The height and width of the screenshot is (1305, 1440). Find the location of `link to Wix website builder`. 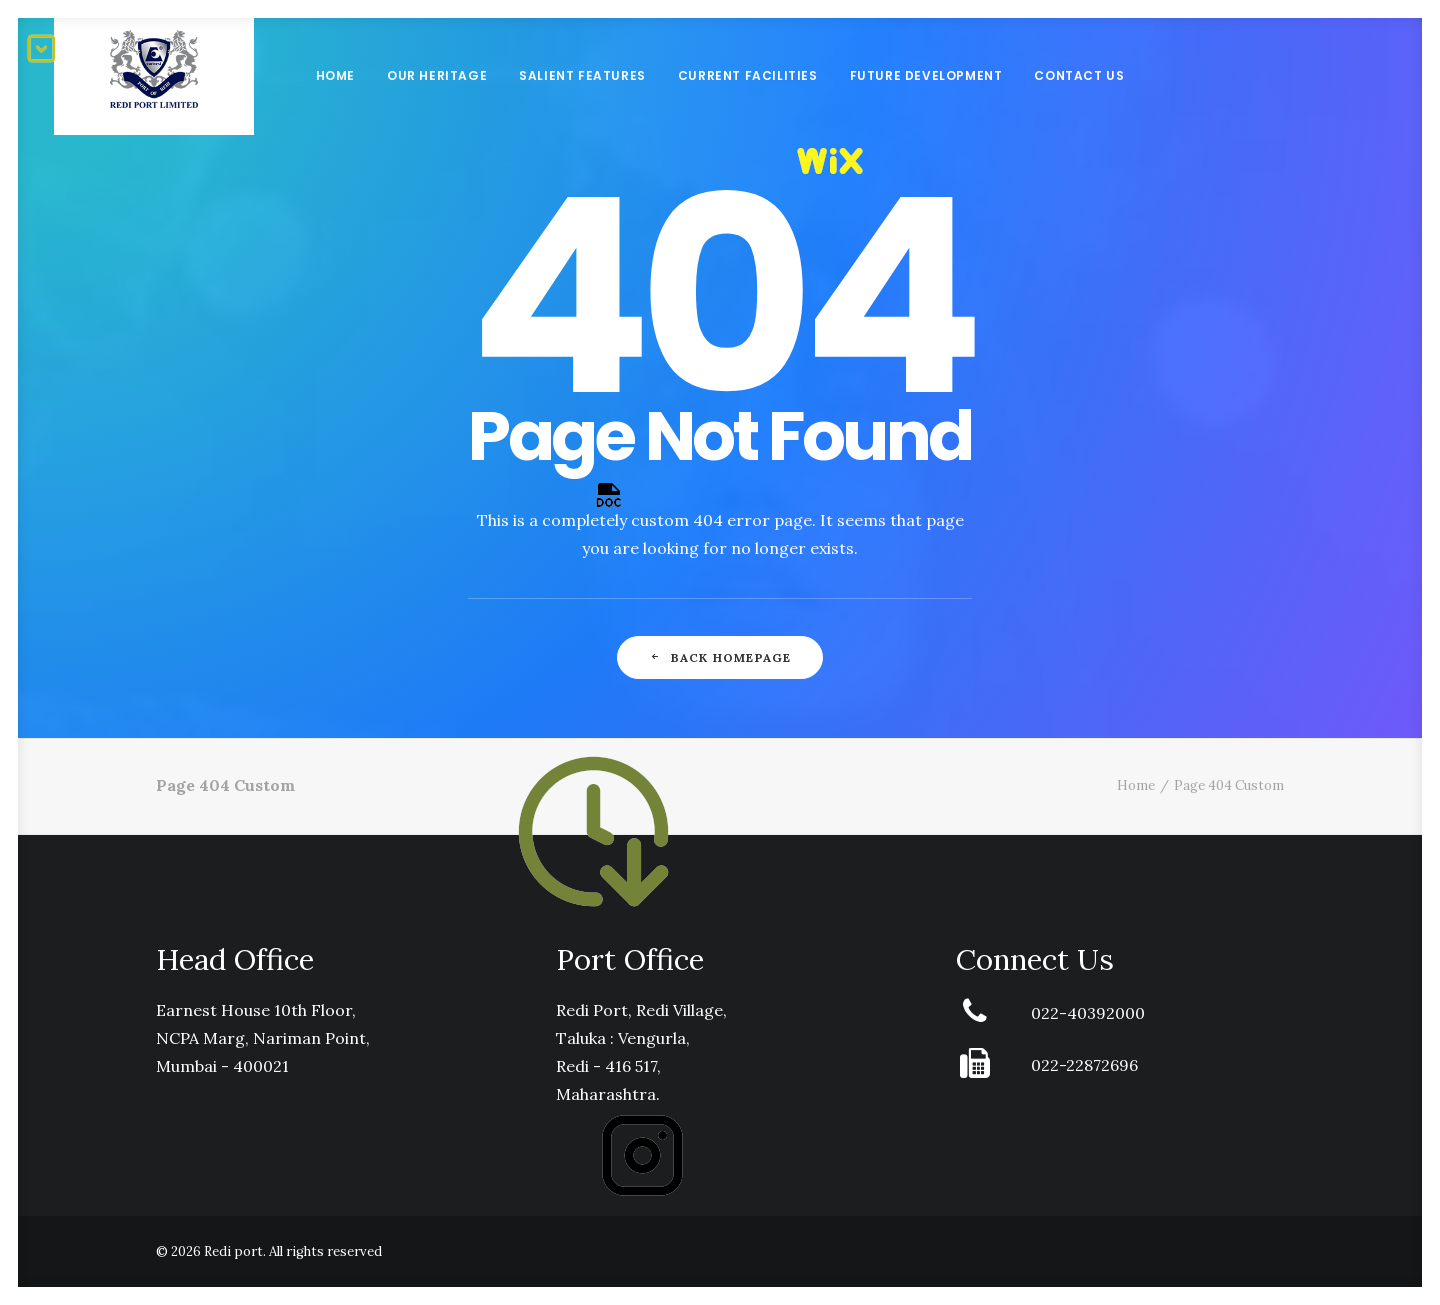

link to Wix website builder is located at coordinates (830, 161).